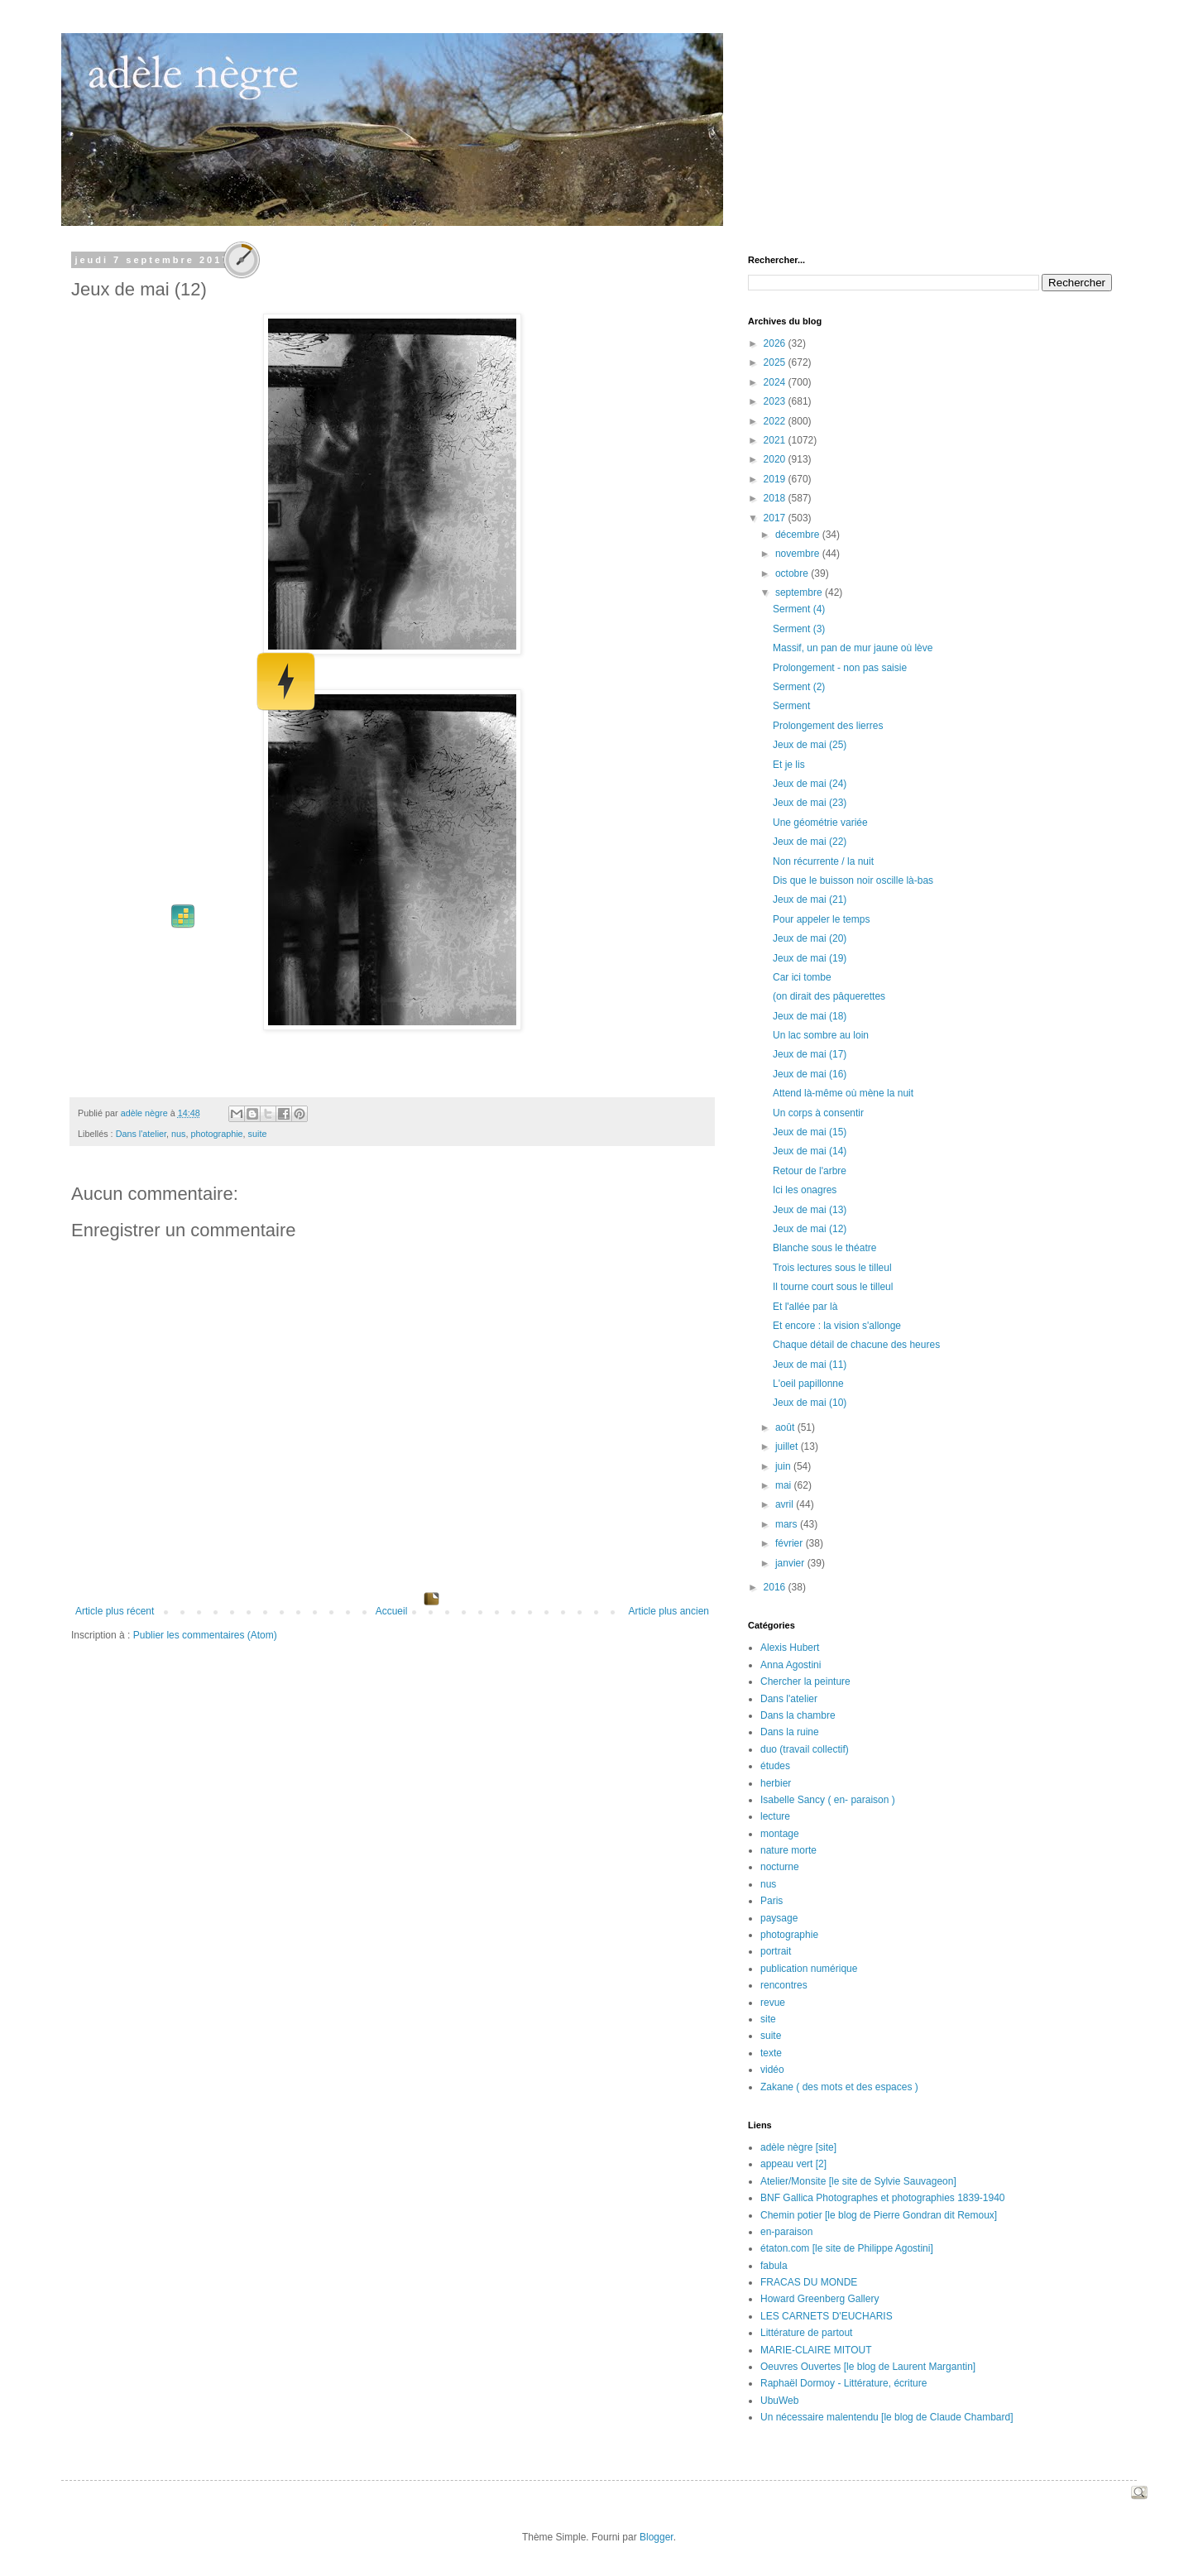  What do you see at coordinates (242, 260) in the screenshot?
I see `open sysprof system profiler application` at bounding box center [242, 260].